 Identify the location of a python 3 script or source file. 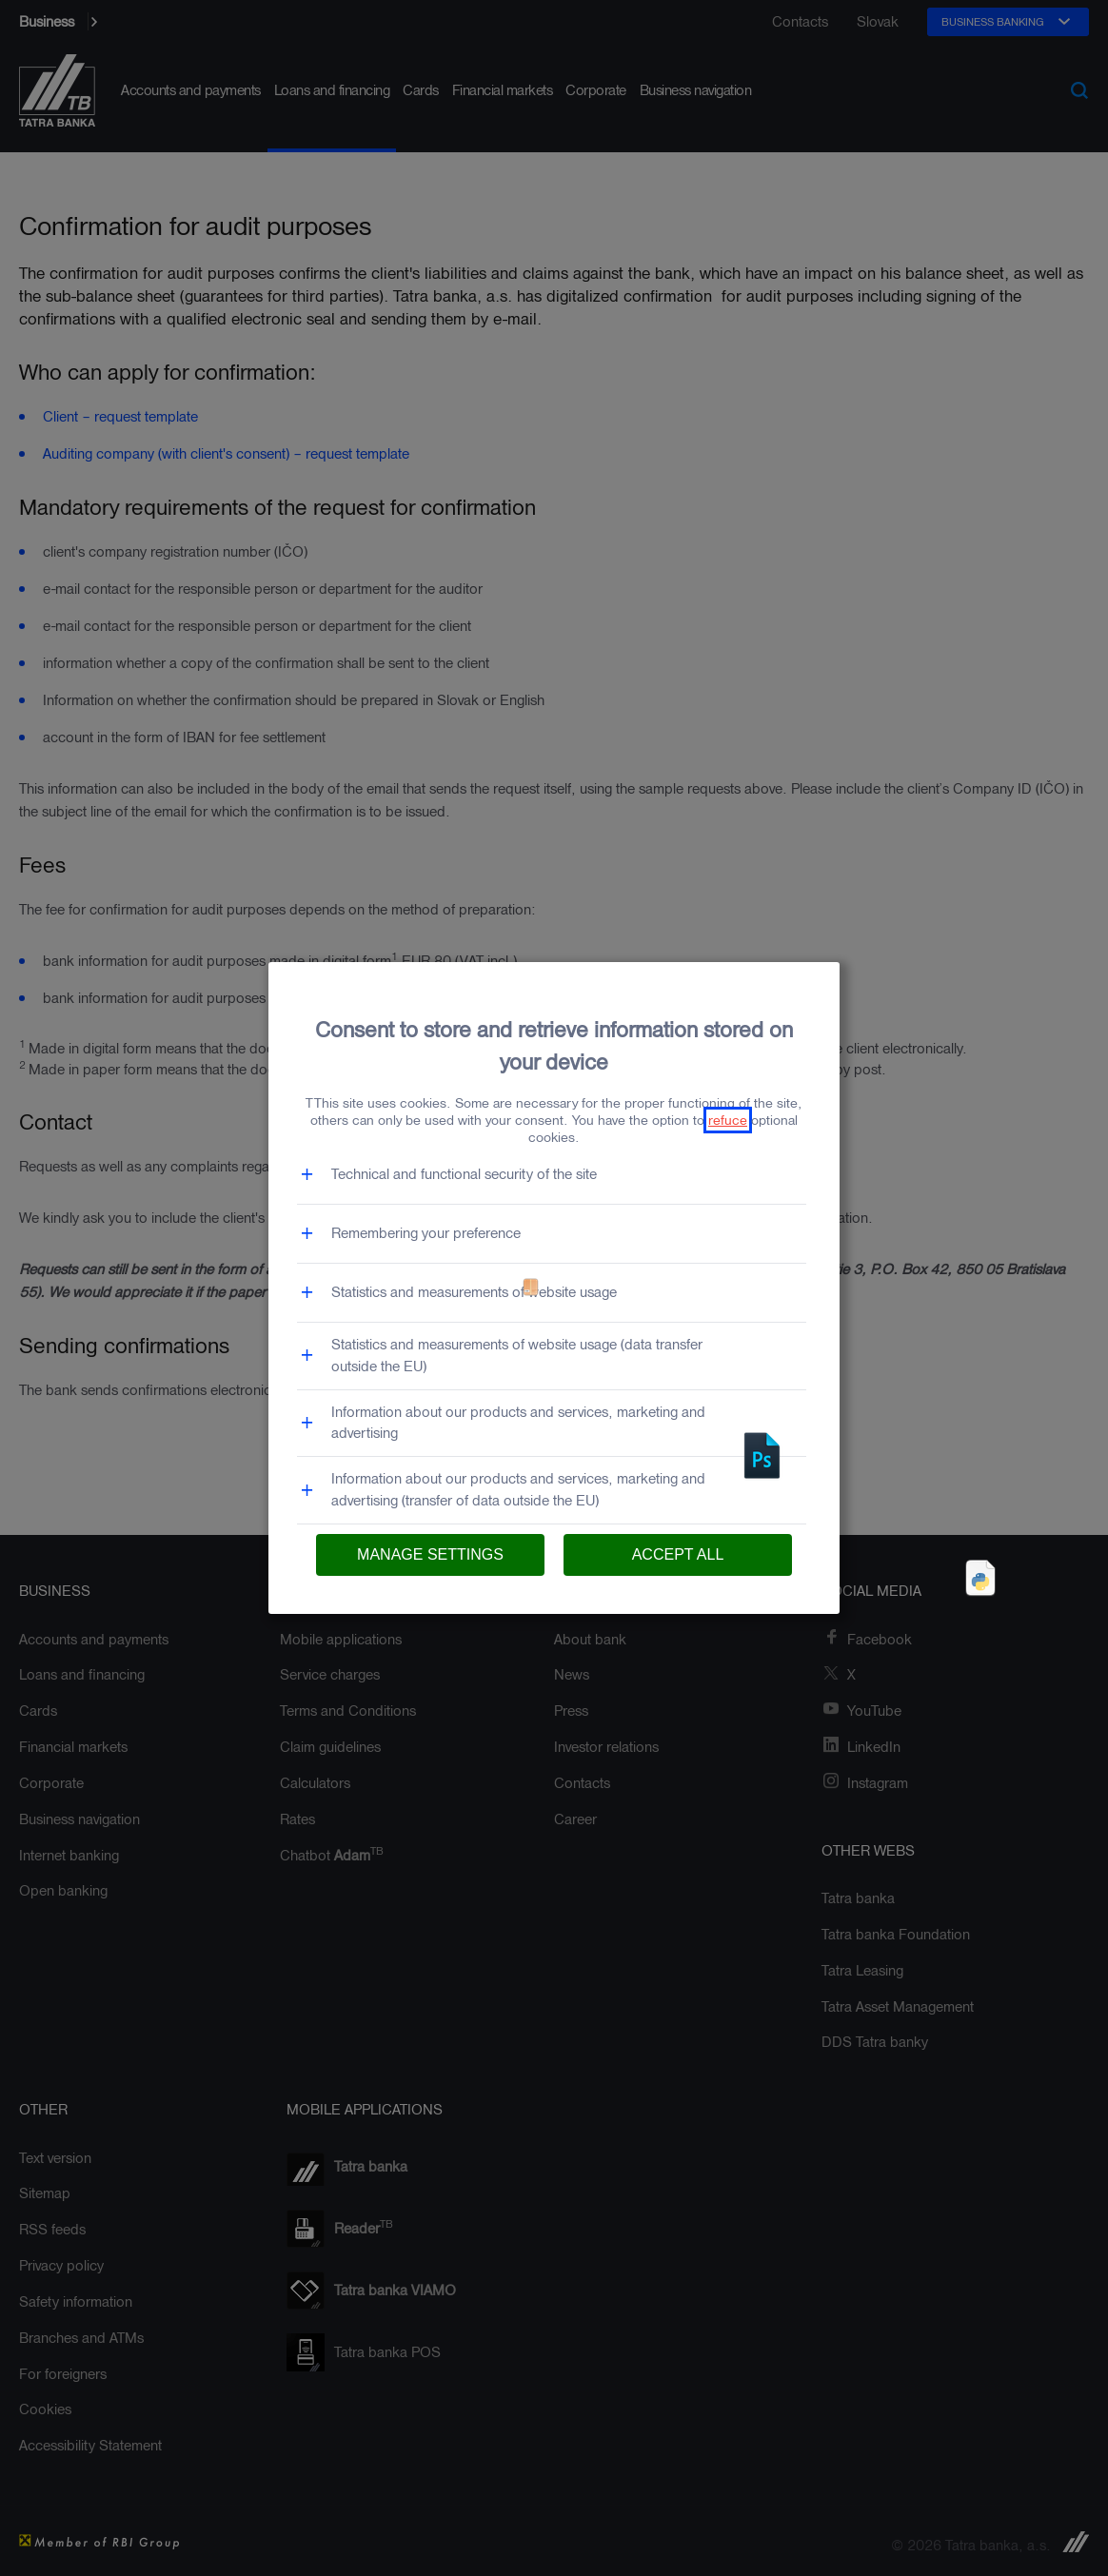
(980, 1578).